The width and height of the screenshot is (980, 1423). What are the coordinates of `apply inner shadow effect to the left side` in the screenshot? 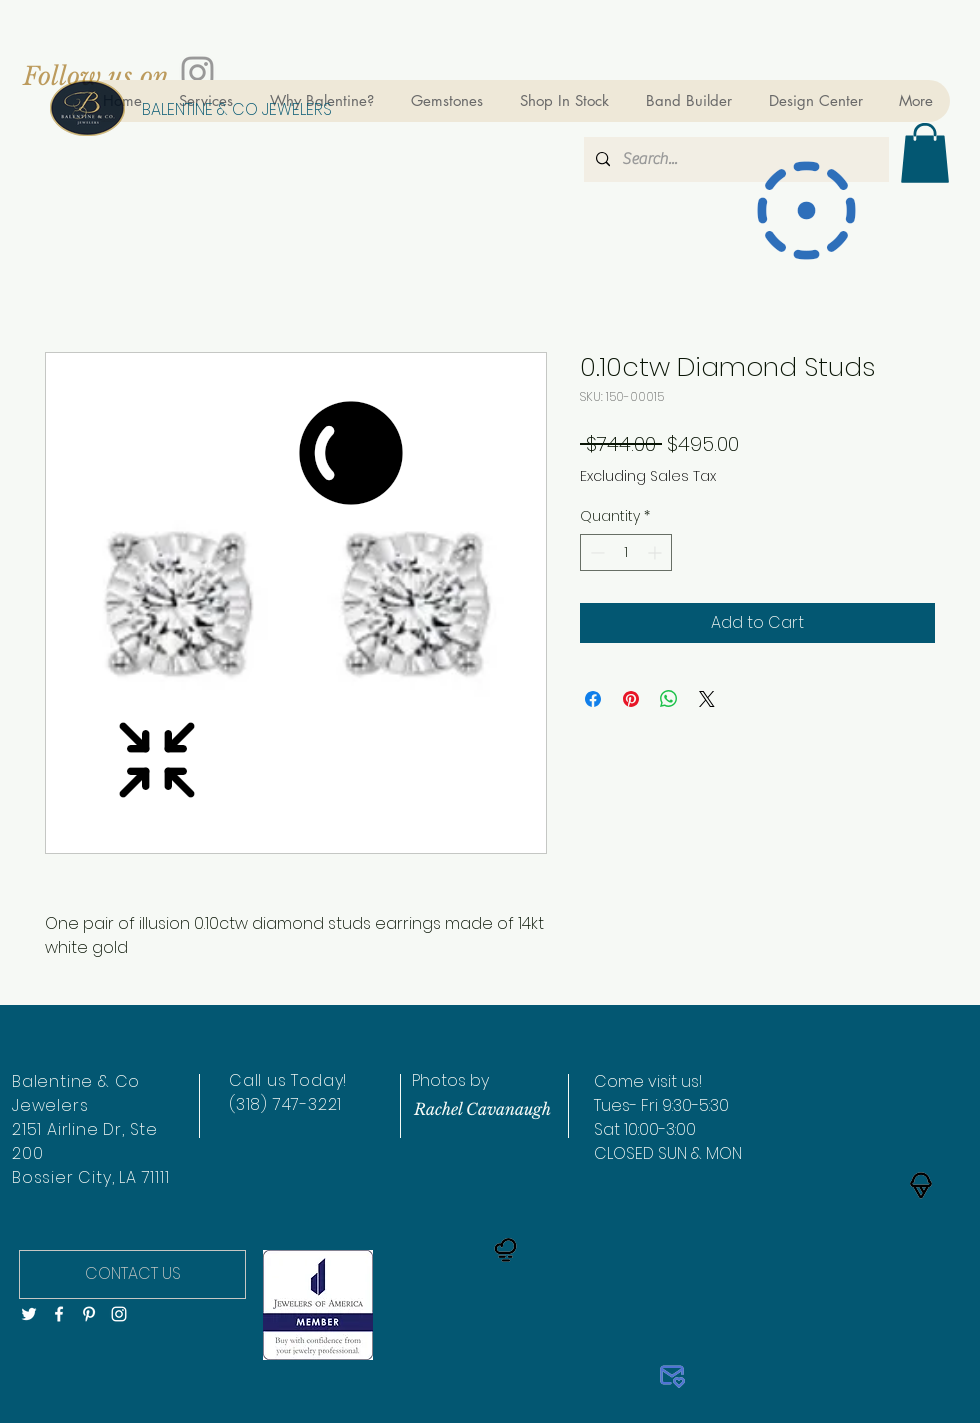 It's located at (351, 453).